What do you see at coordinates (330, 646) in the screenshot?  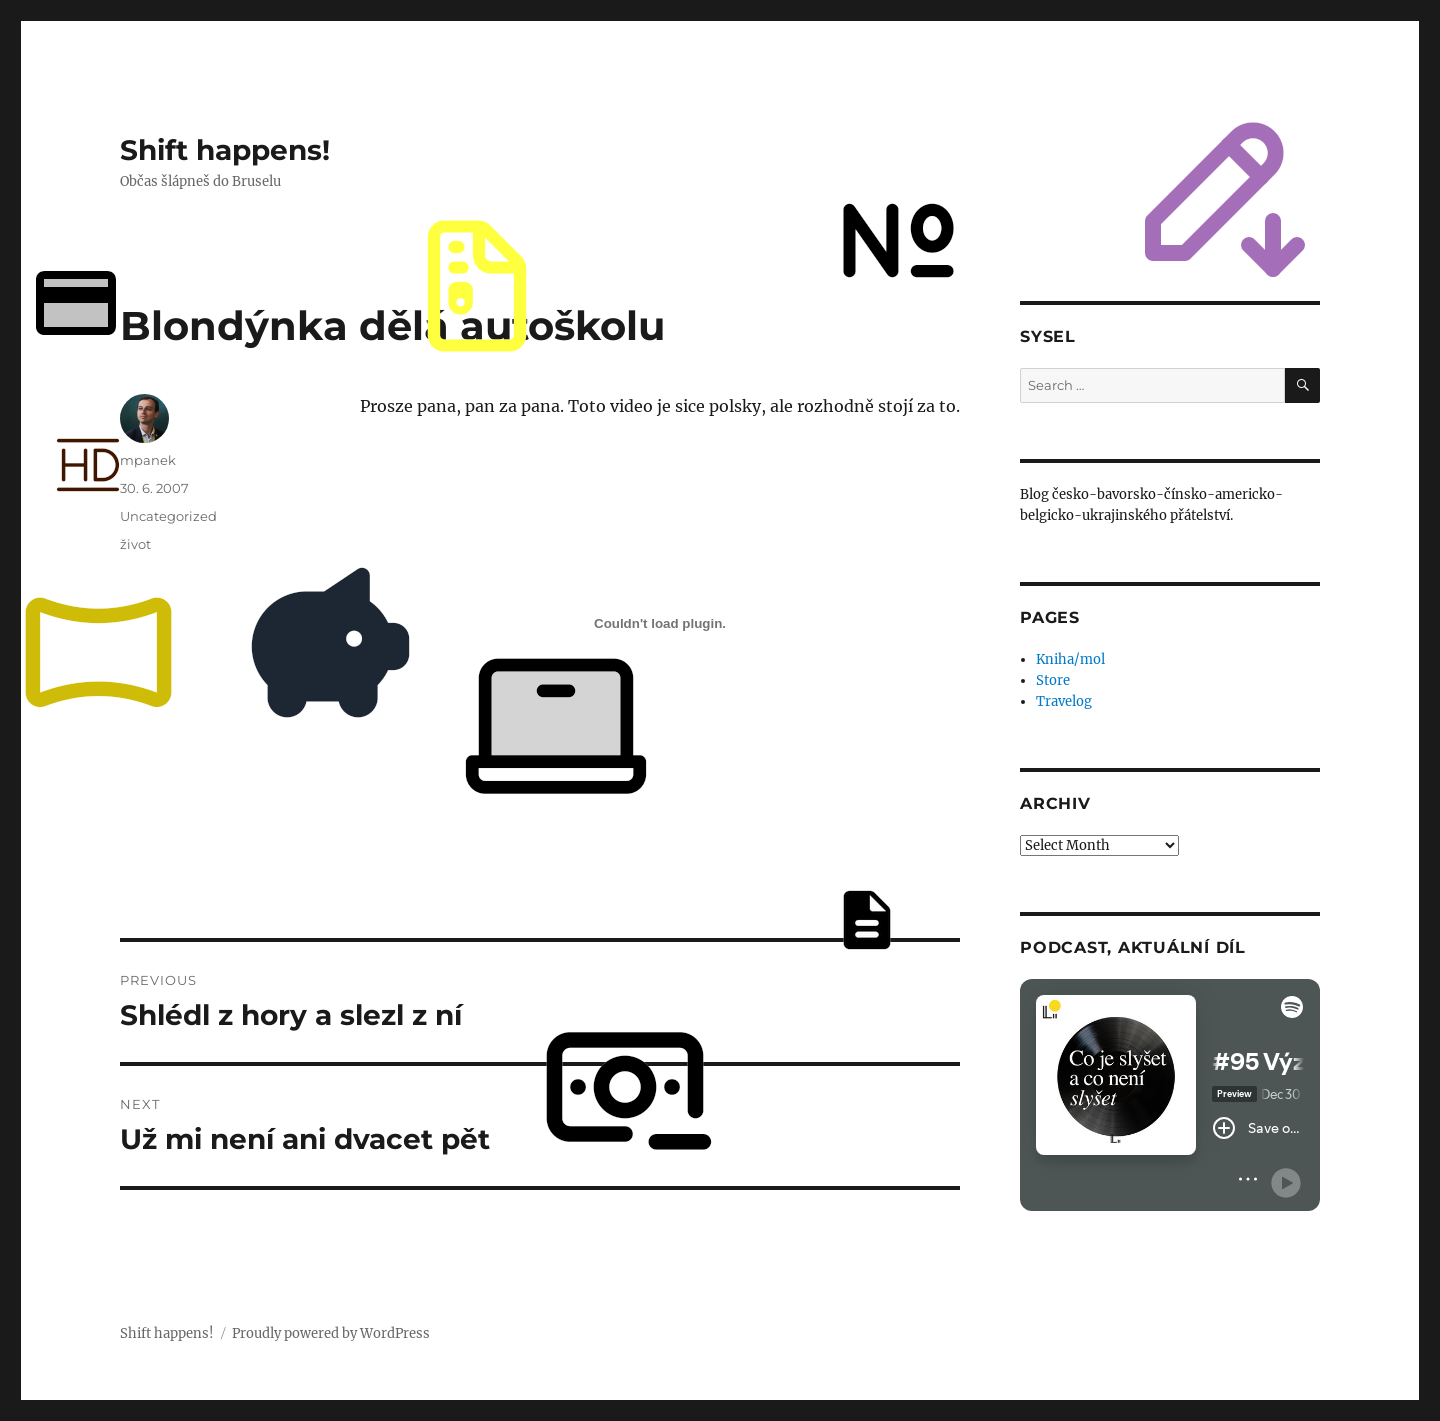 I see `access savings or piggy bank feature` at bounding box center [330, 646].